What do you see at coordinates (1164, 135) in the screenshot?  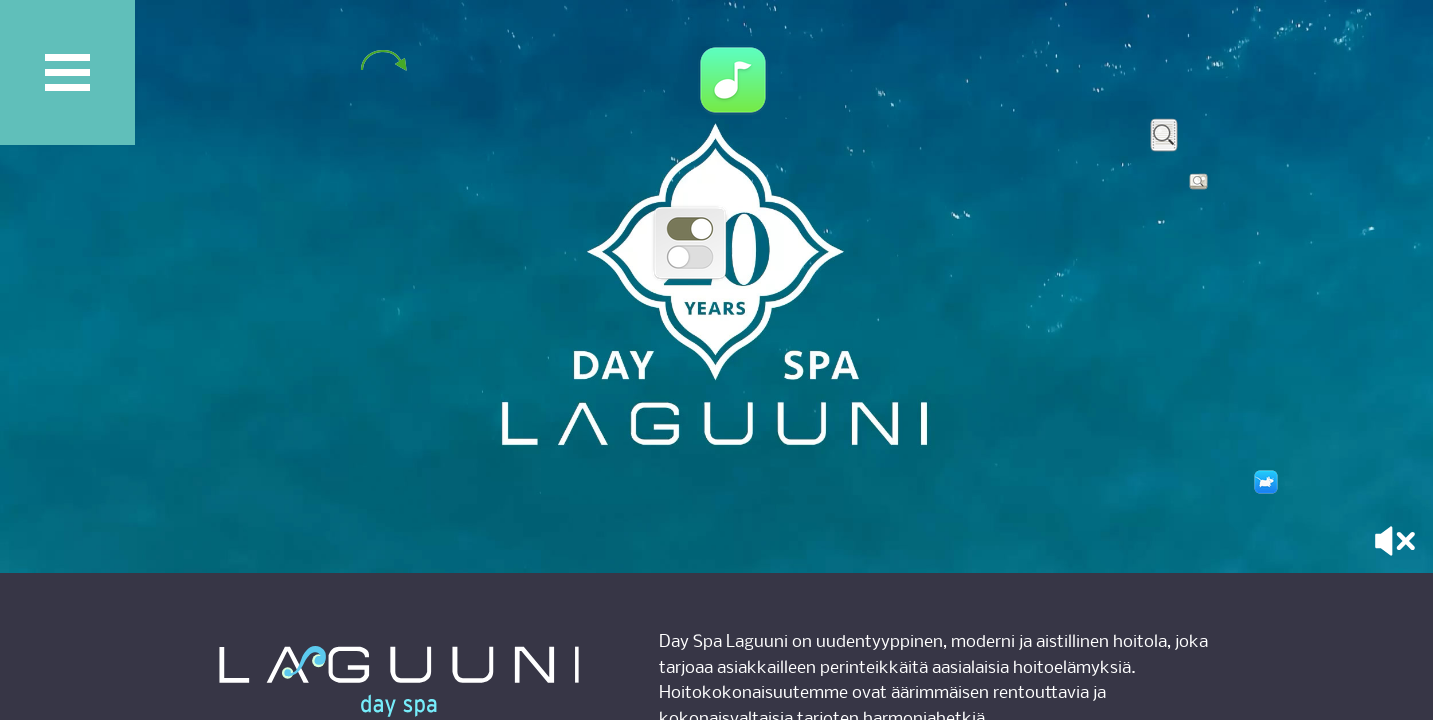 I see `open the log viewer application` at bounding box center [1164, 135].